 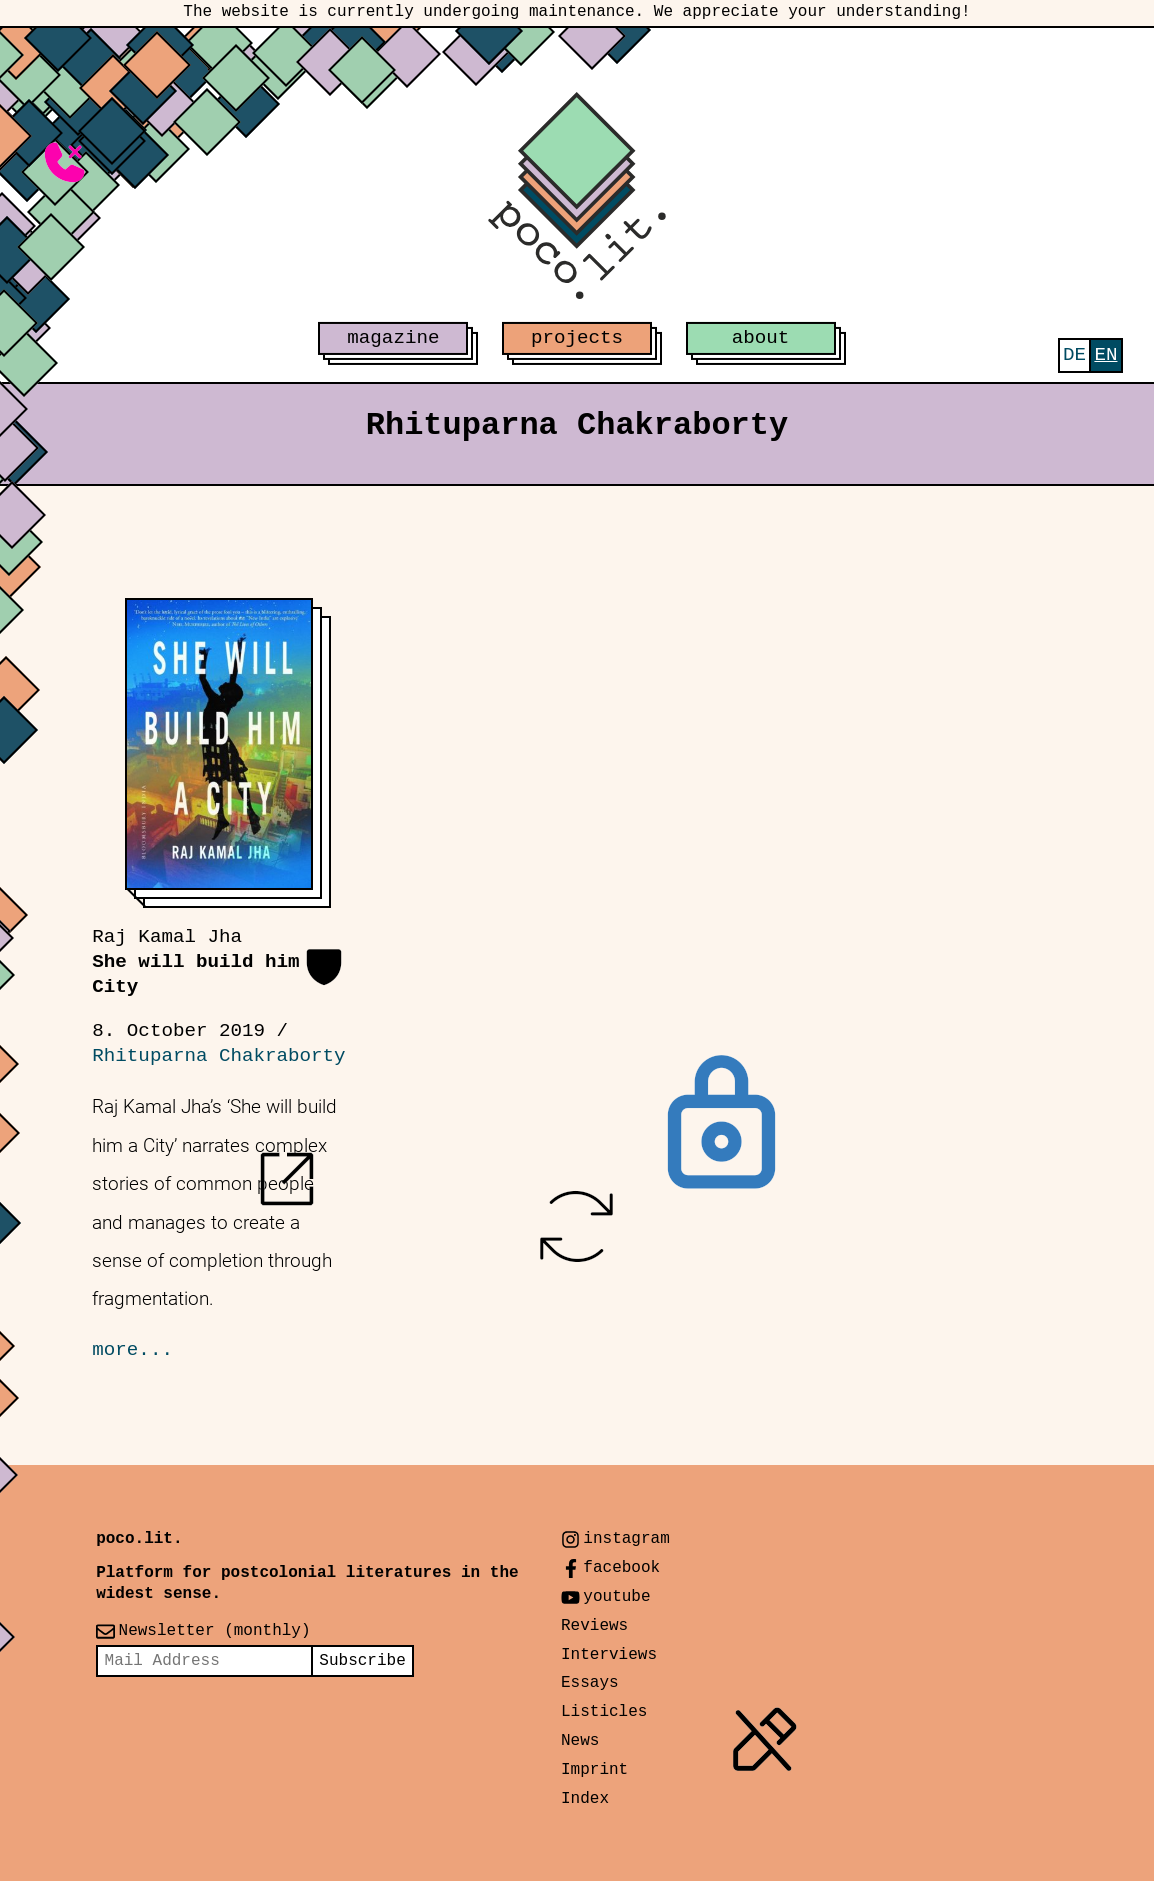 I want to click on security or protection status indicator, so click(x=324, y=965).